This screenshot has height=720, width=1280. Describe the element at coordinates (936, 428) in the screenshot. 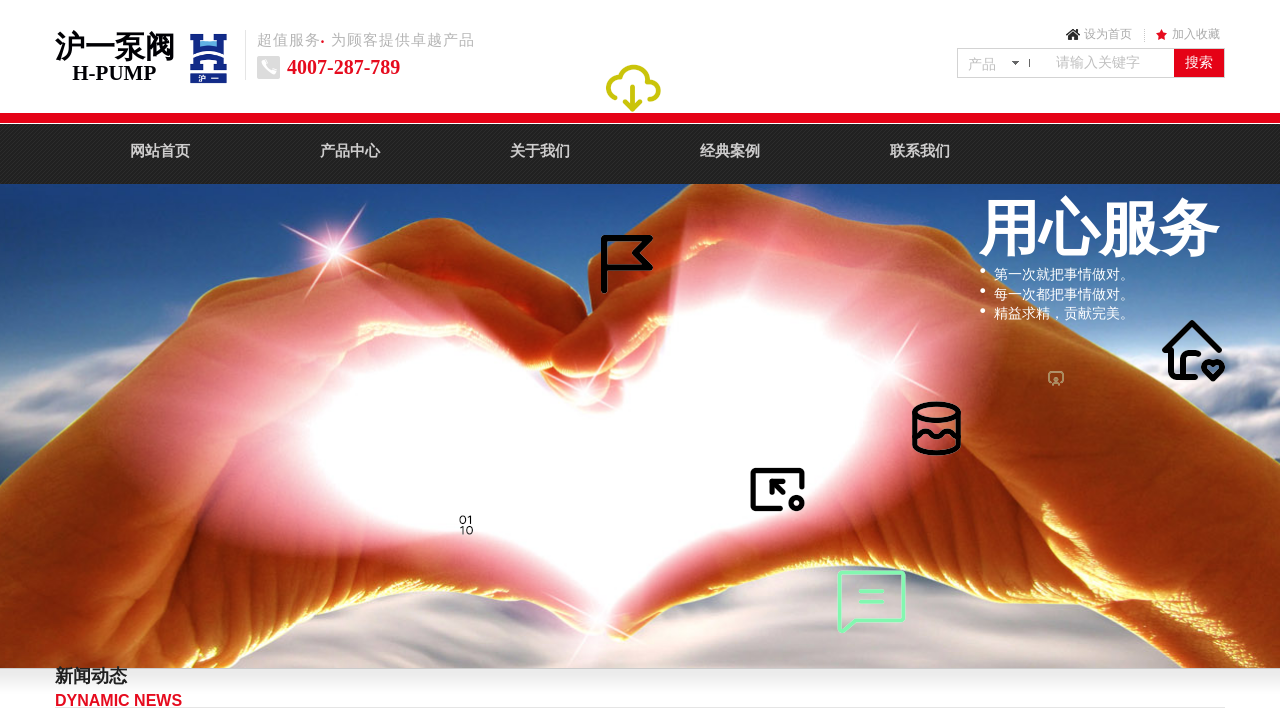

I see `indicates a database security breach or data leak` at that location.